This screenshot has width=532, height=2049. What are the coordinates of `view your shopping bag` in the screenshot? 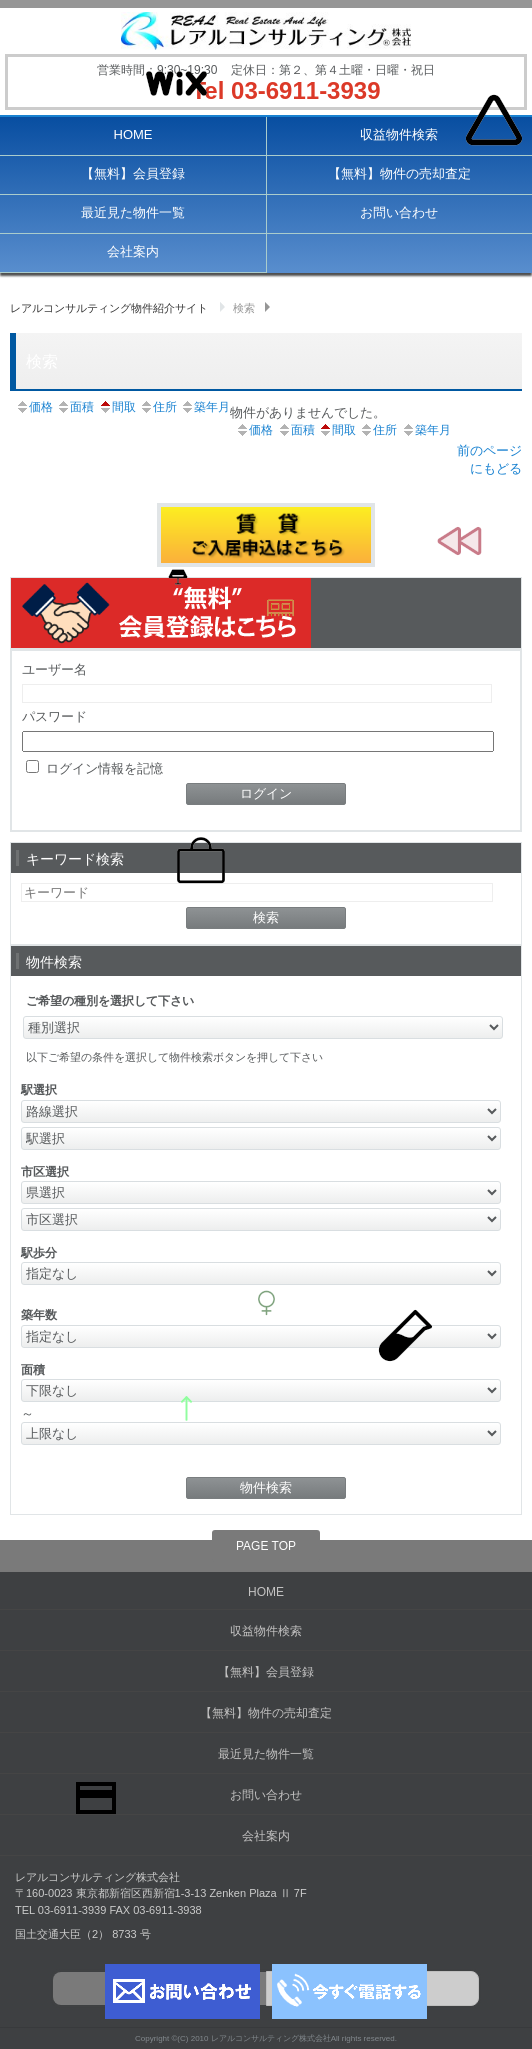 It's located at (201, 863).